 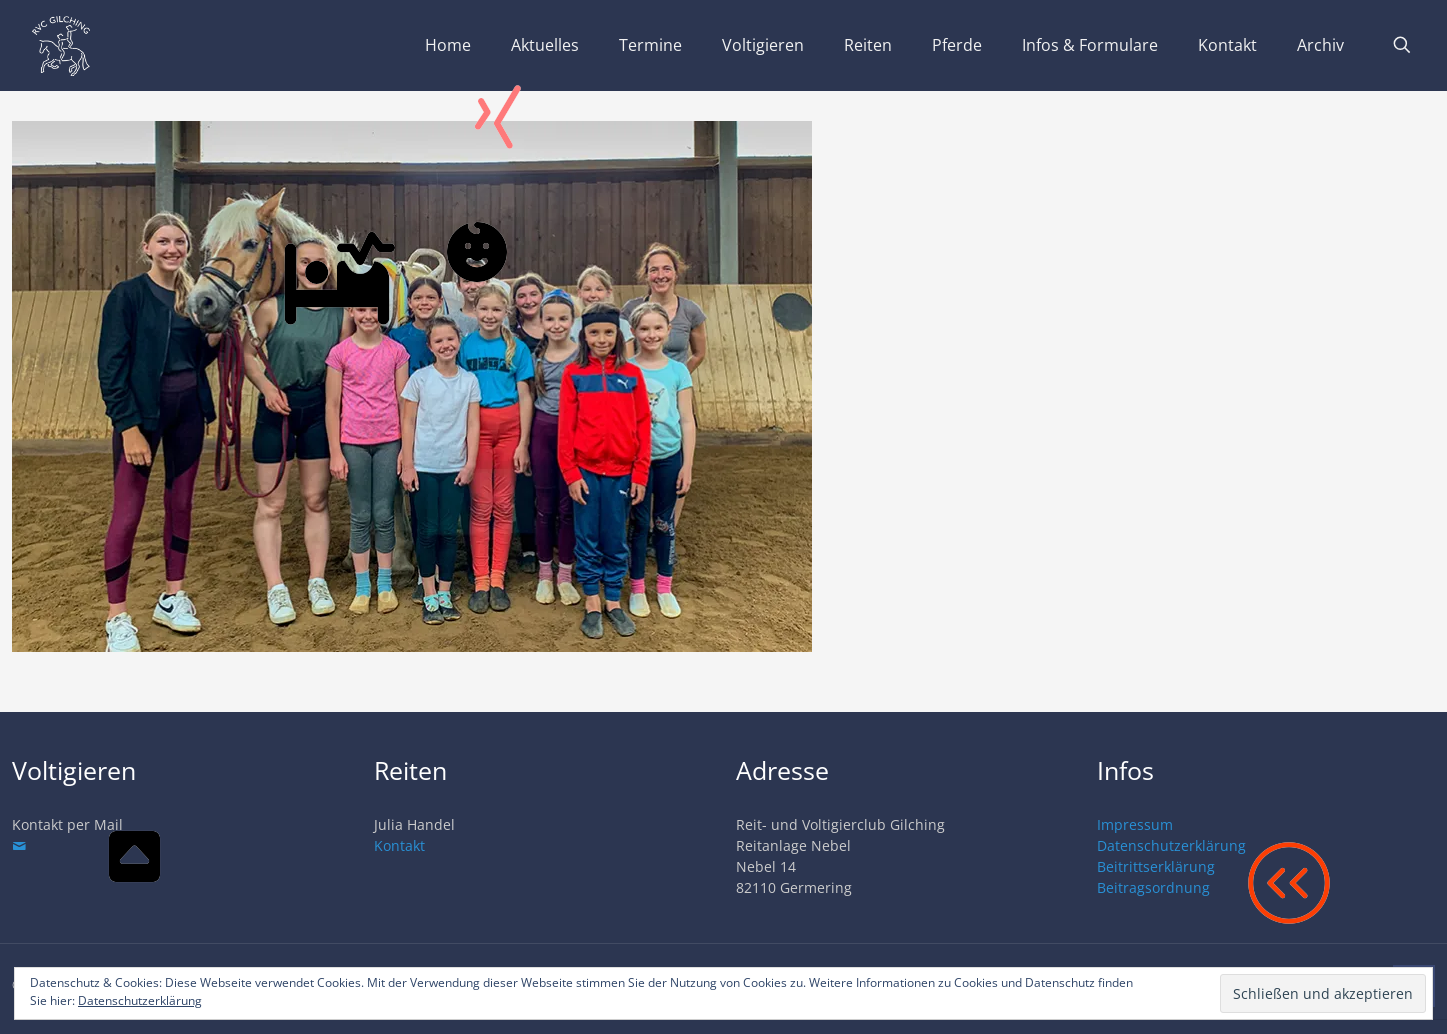 I want to click on switch to kids mode or child-friendly content, so click(x=477, y=252).